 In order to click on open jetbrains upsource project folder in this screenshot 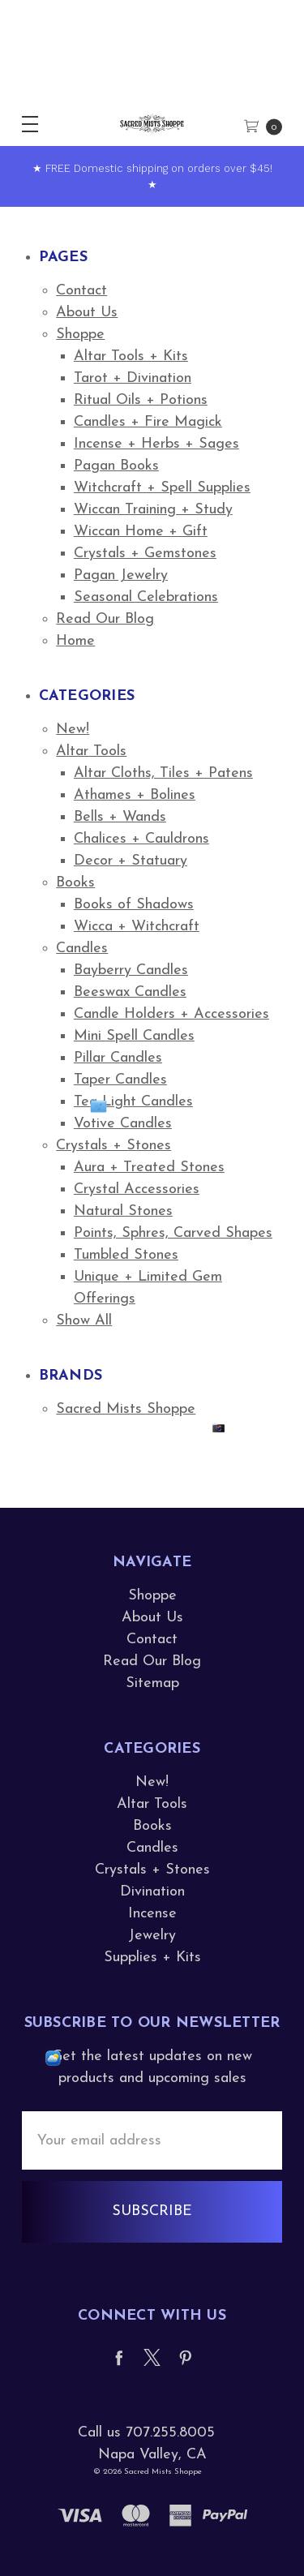, I will do `click(218, 1428)`.